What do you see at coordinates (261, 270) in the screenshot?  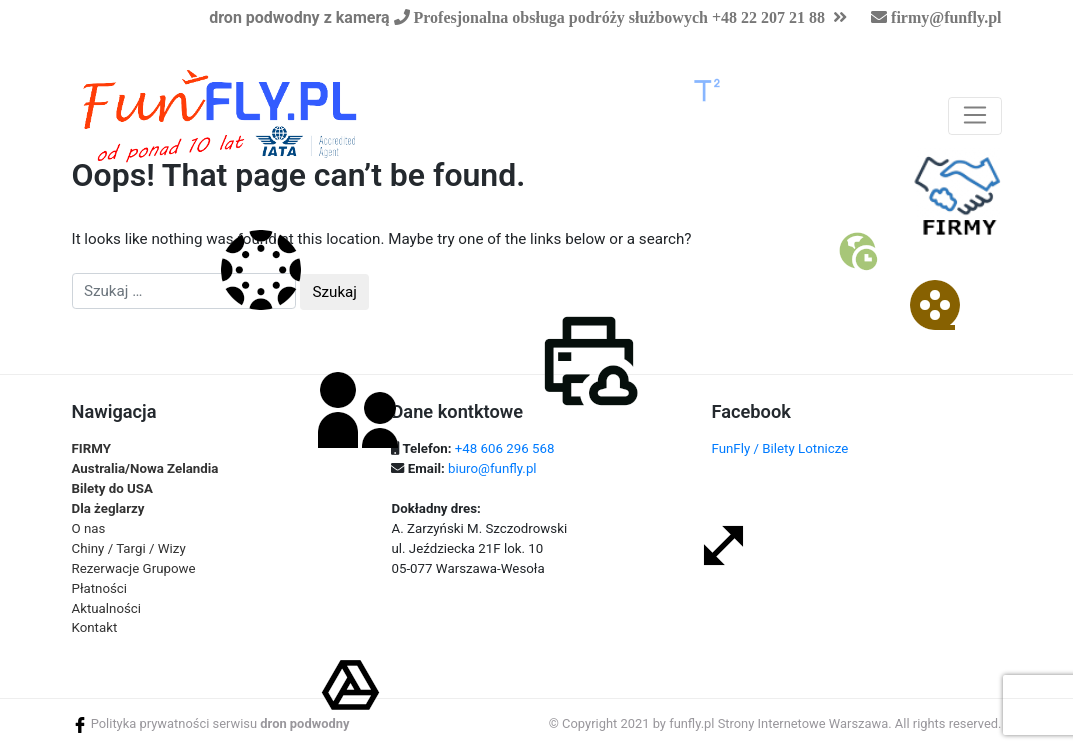 I see `open canvas learning management system` at bounding box center [261, 270].